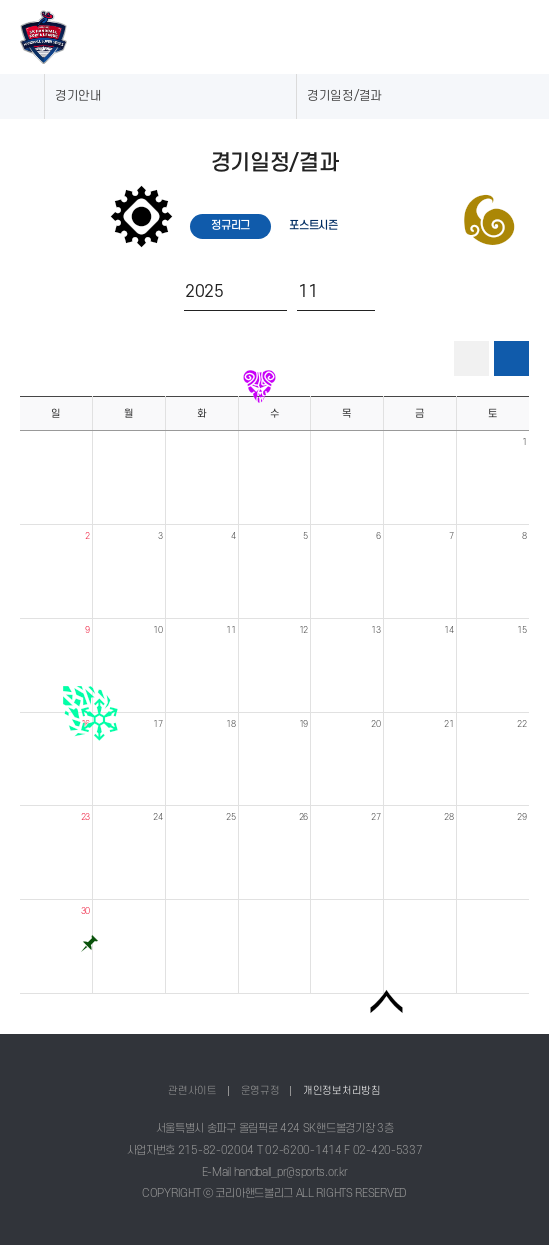 Image resolution: width=549 pixels, height=1245 pixels. Describe the element at coordinates (89, 943) in the screenshot. I see `pin an item to keep it visible` at that location.